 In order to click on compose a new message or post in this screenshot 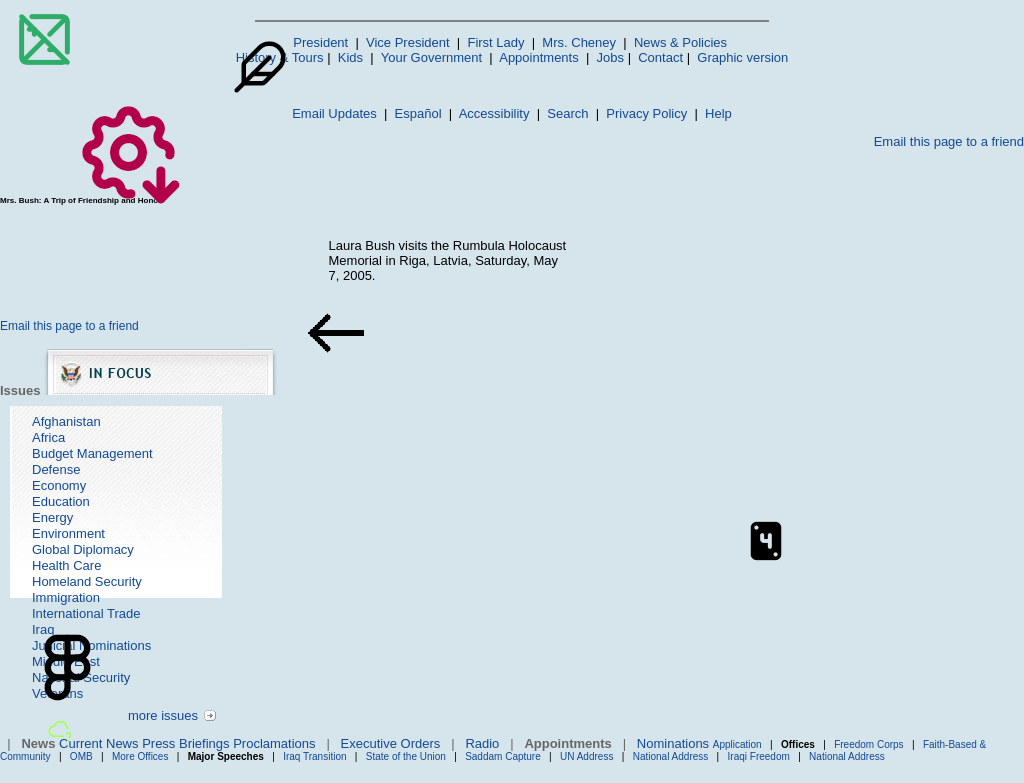, I will do `click(260, 67)`.